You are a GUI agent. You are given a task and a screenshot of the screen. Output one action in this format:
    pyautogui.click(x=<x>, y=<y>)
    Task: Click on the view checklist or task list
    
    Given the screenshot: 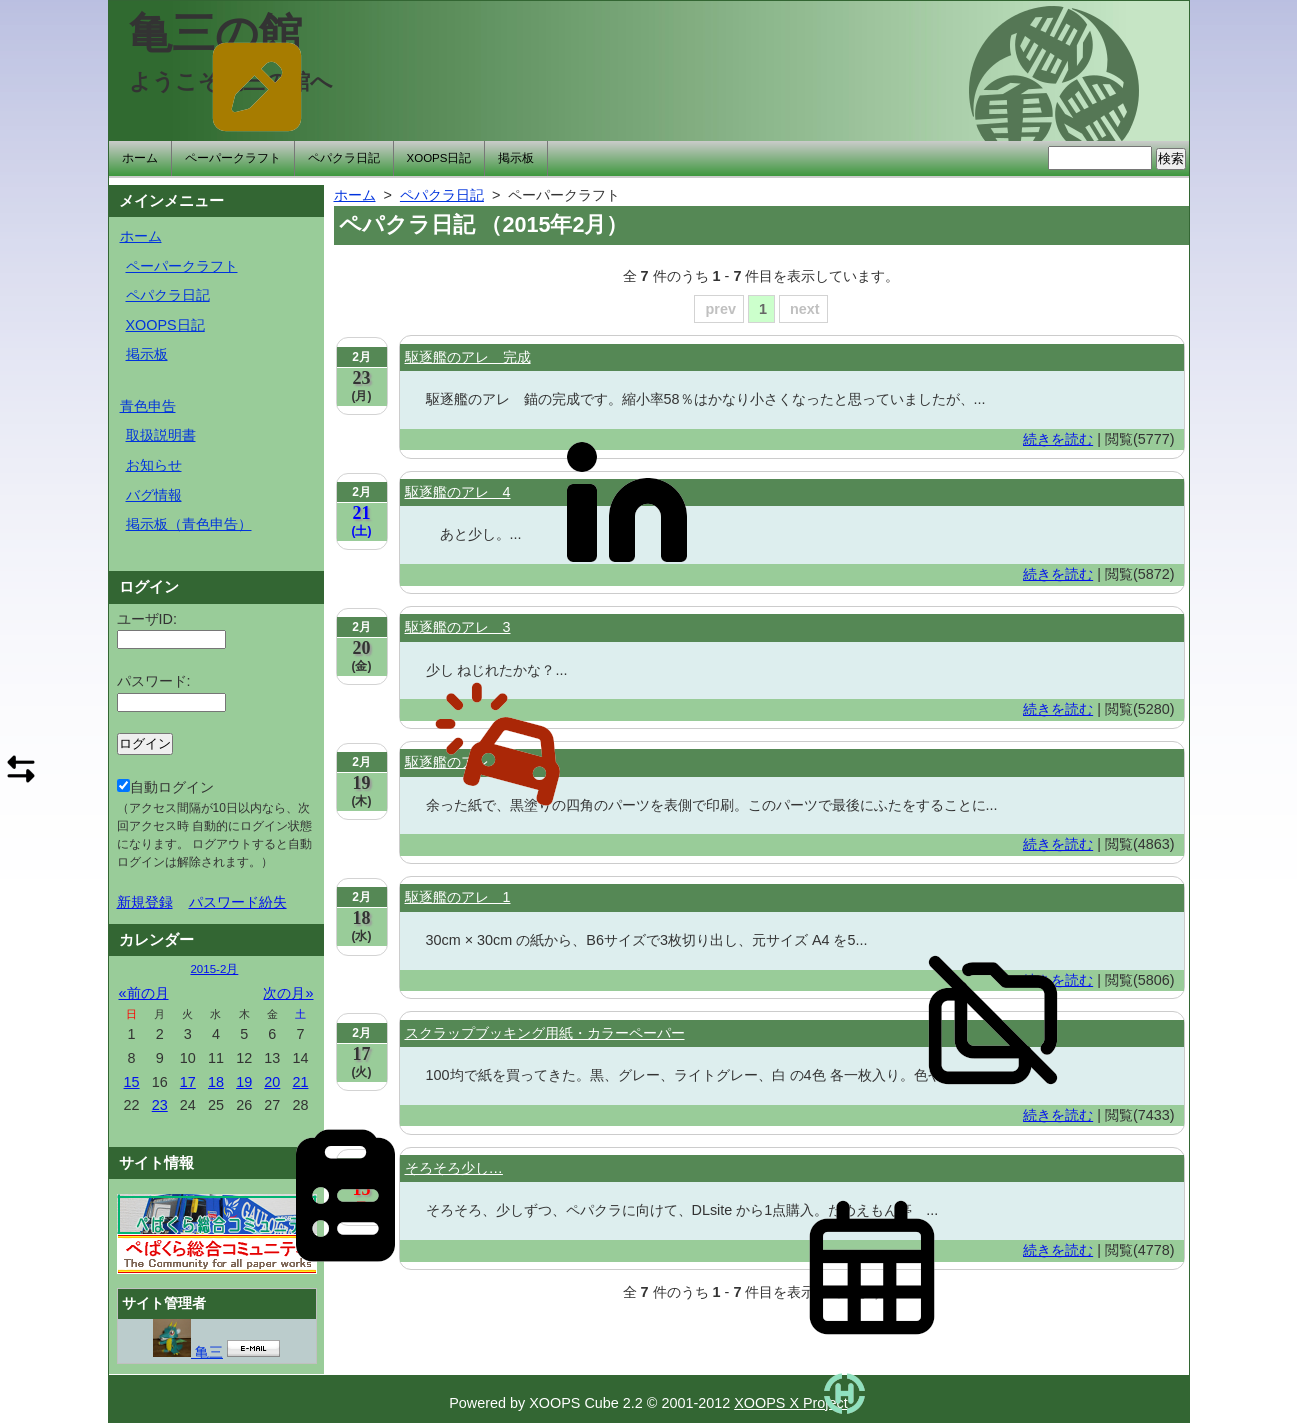 What is the action you would take?
    pyautogui.click(x=345, y=1195)
    